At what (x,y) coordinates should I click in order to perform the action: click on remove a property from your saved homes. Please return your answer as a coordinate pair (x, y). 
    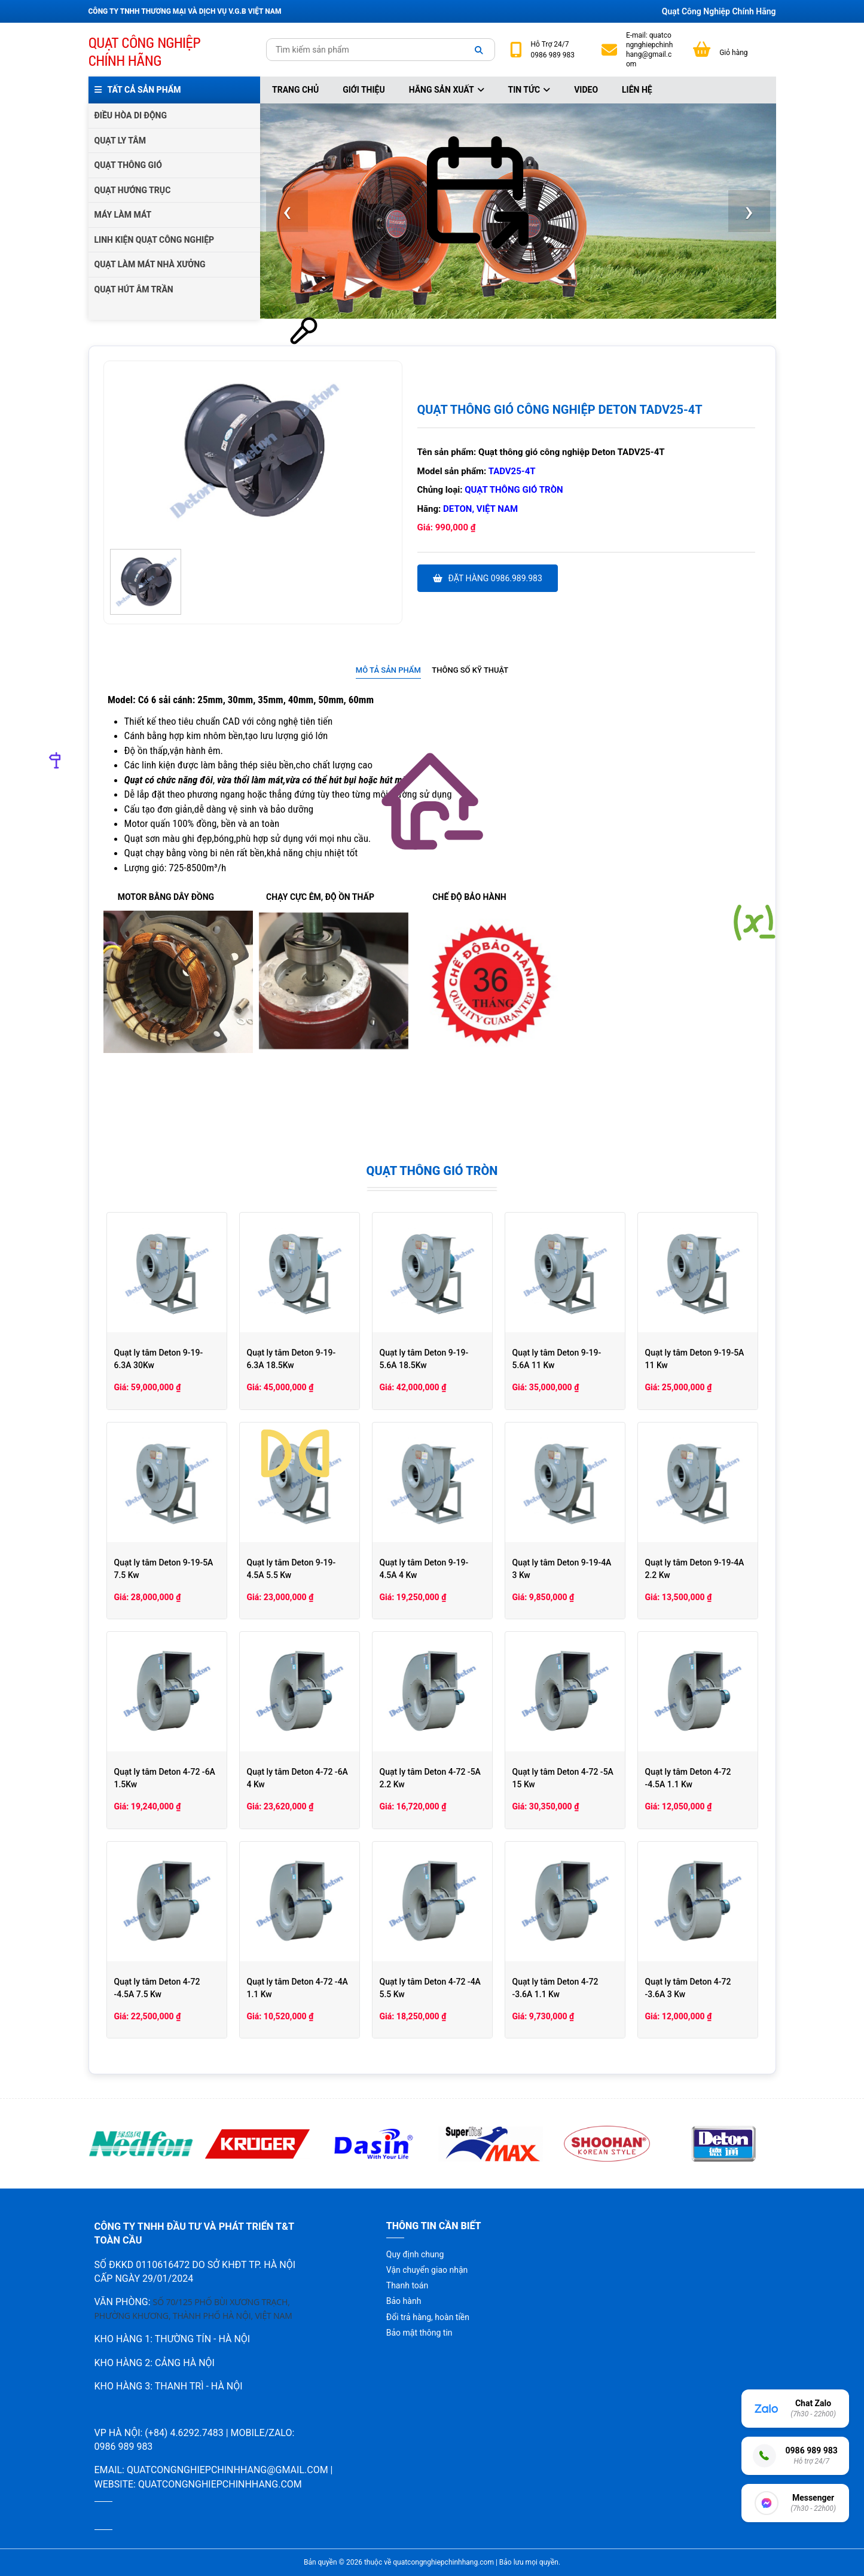
    Looking at the image, I should click on (430, 801).